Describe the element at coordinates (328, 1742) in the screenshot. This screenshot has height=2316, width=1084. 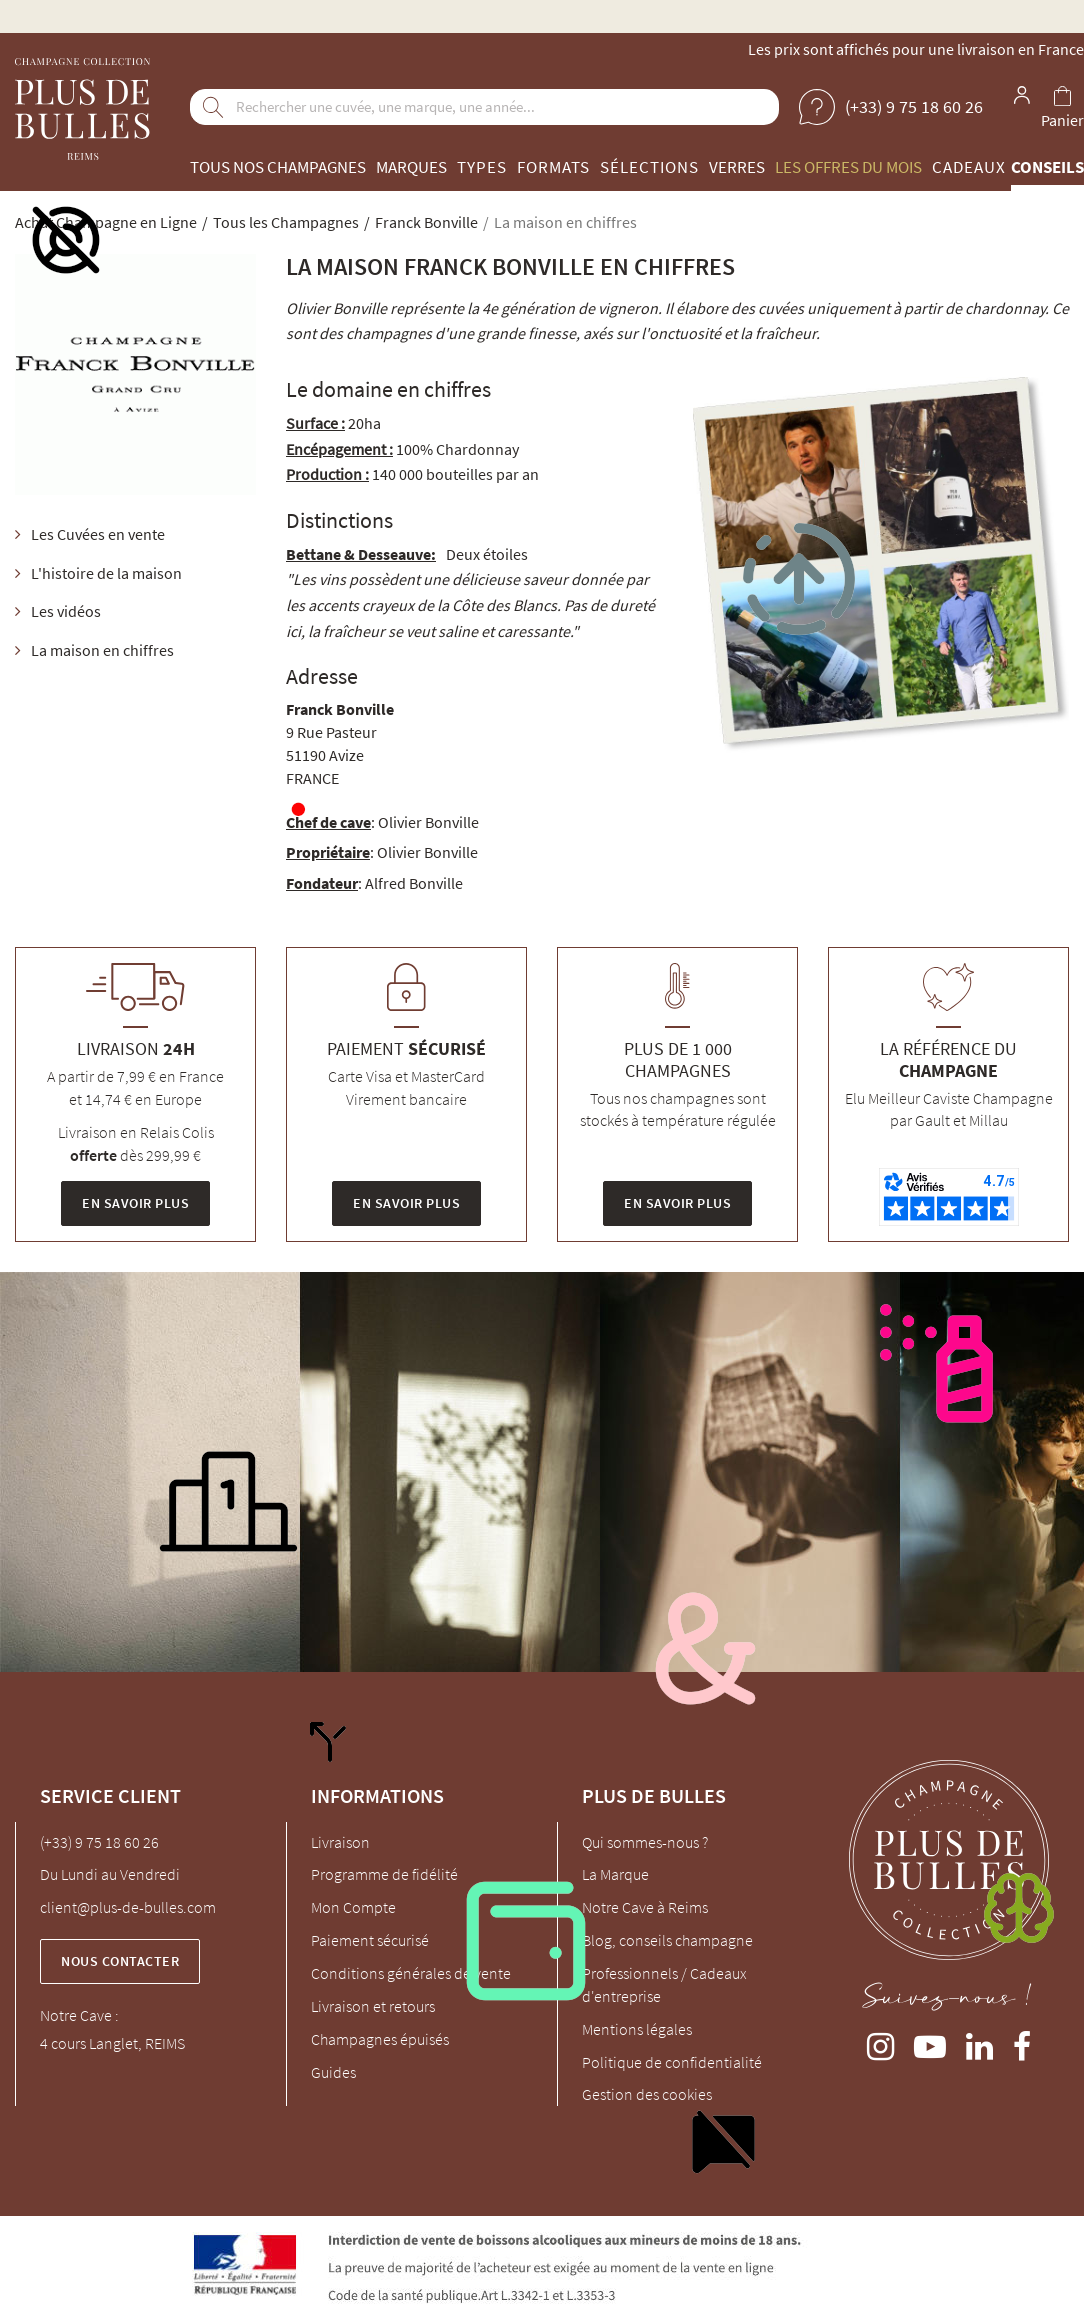
I see `bear left at the upcoming fork` at that location.